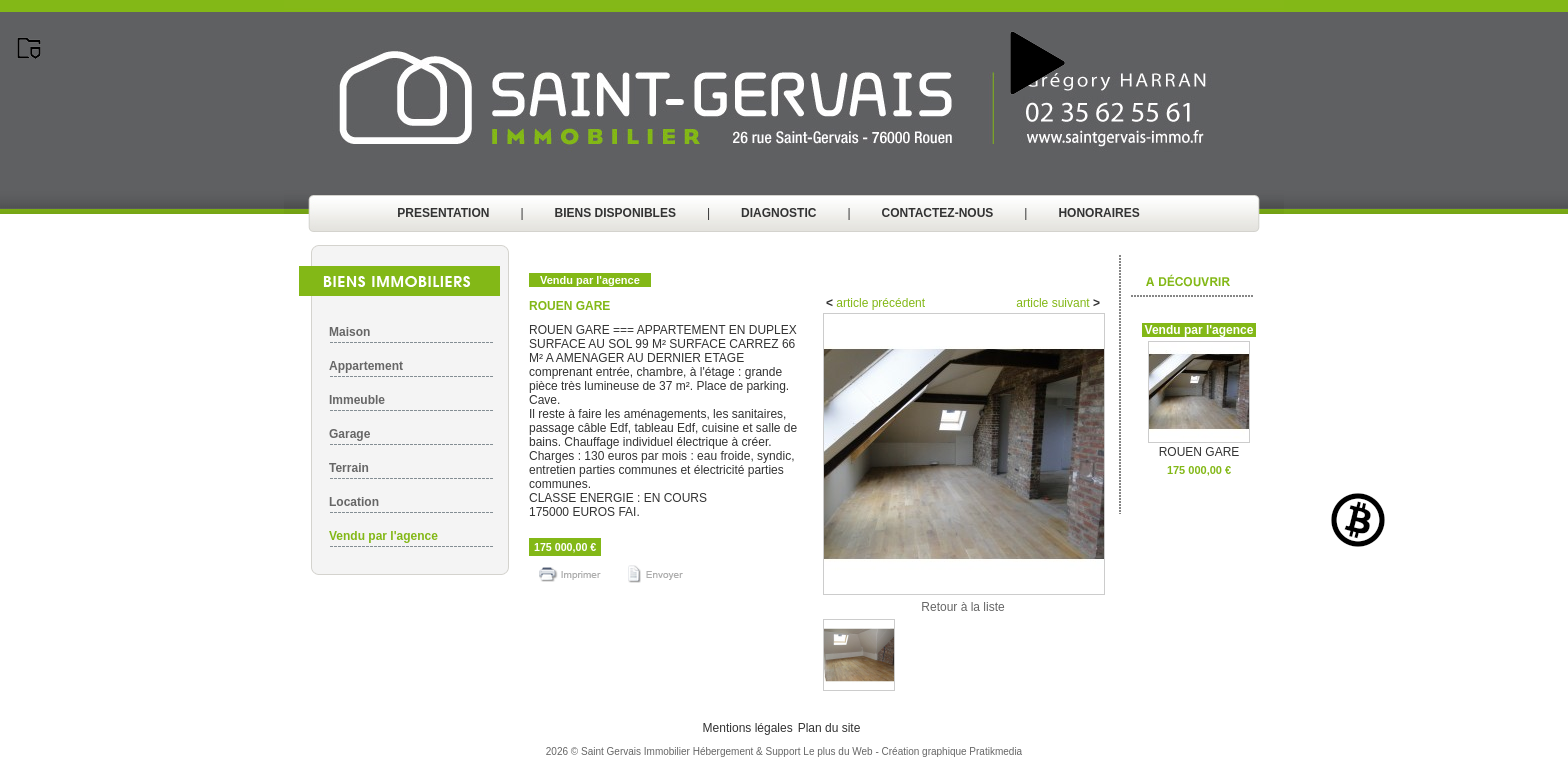 The image size is (1568, 777). What do you see at coordinates (1358, 520) in the screenshot?
I see `view bitcoin wallet or balance` at bounding box center [1358, 520].